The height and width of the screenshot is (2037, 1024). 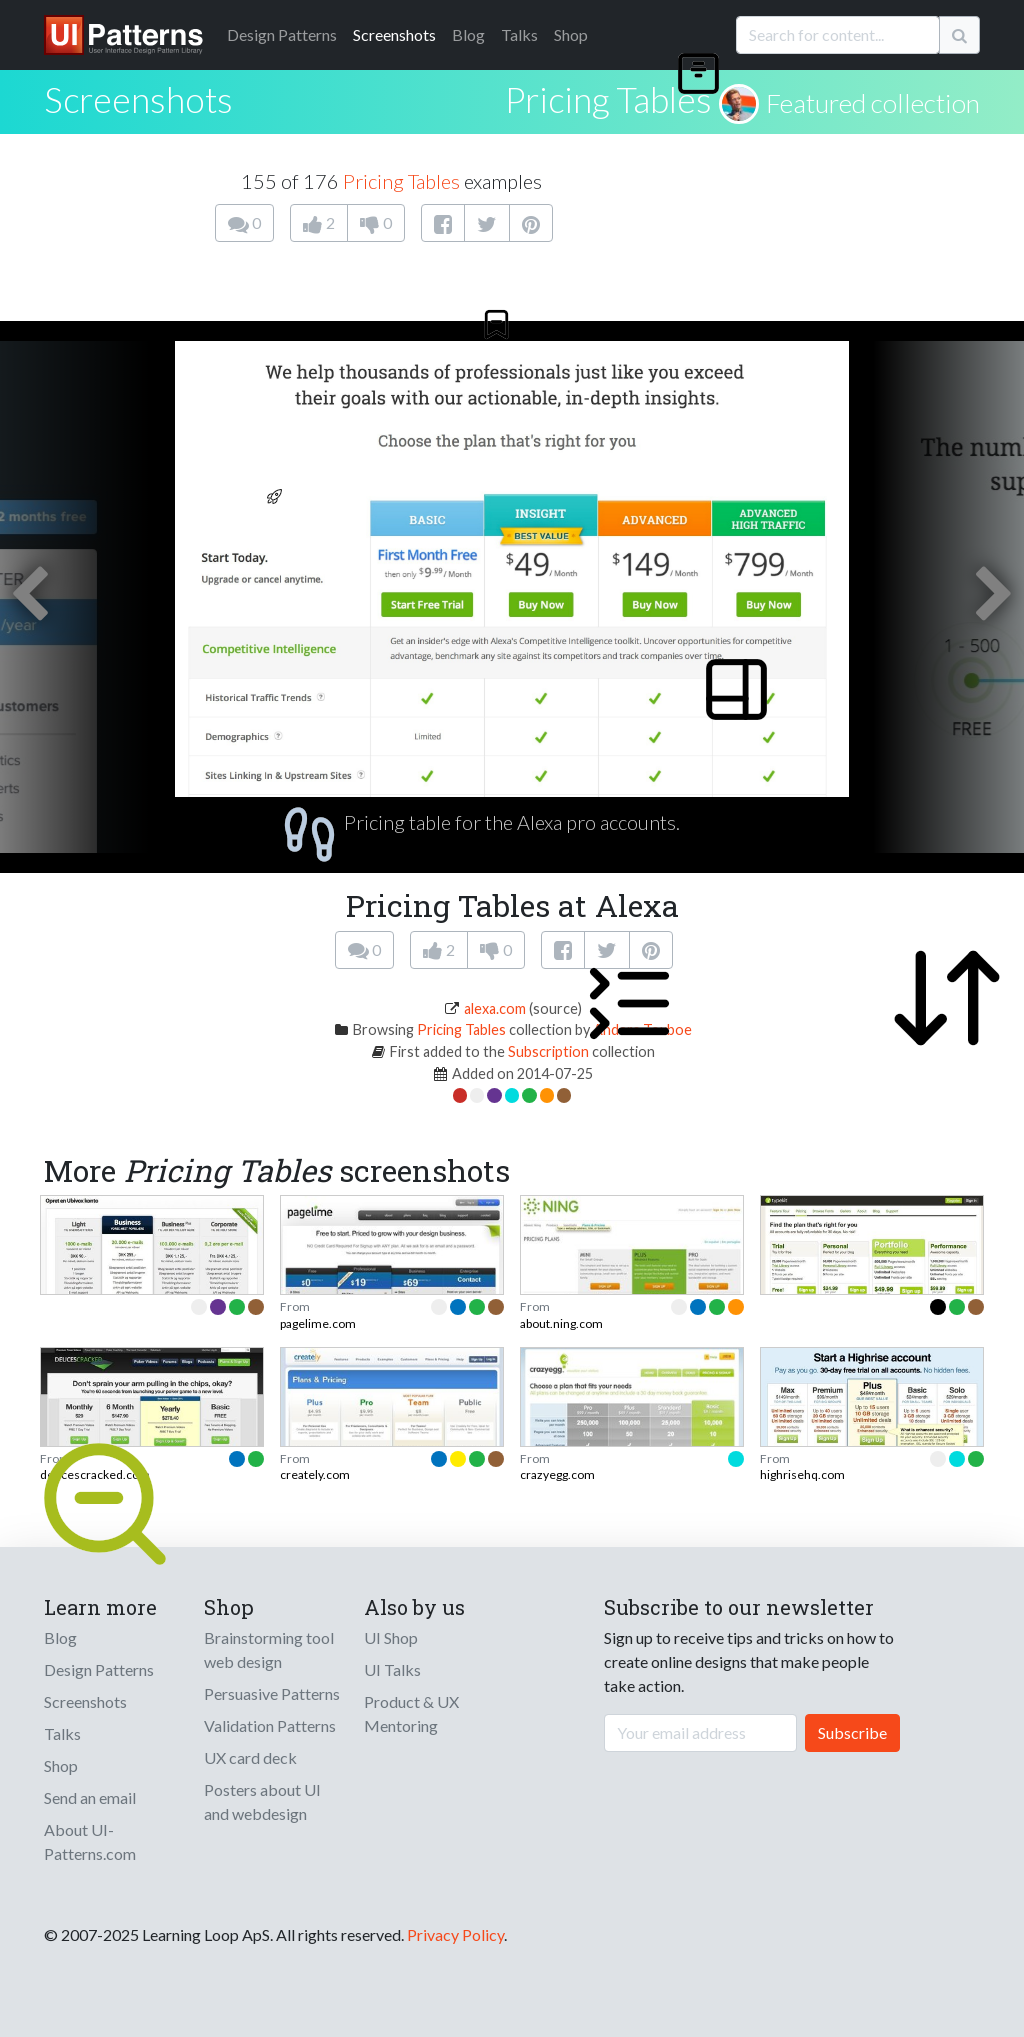 What do you see at coordinates (629, 1003) in the screenshot?
I see `collapse or minimize list items` at bounding box center [629, 1003].